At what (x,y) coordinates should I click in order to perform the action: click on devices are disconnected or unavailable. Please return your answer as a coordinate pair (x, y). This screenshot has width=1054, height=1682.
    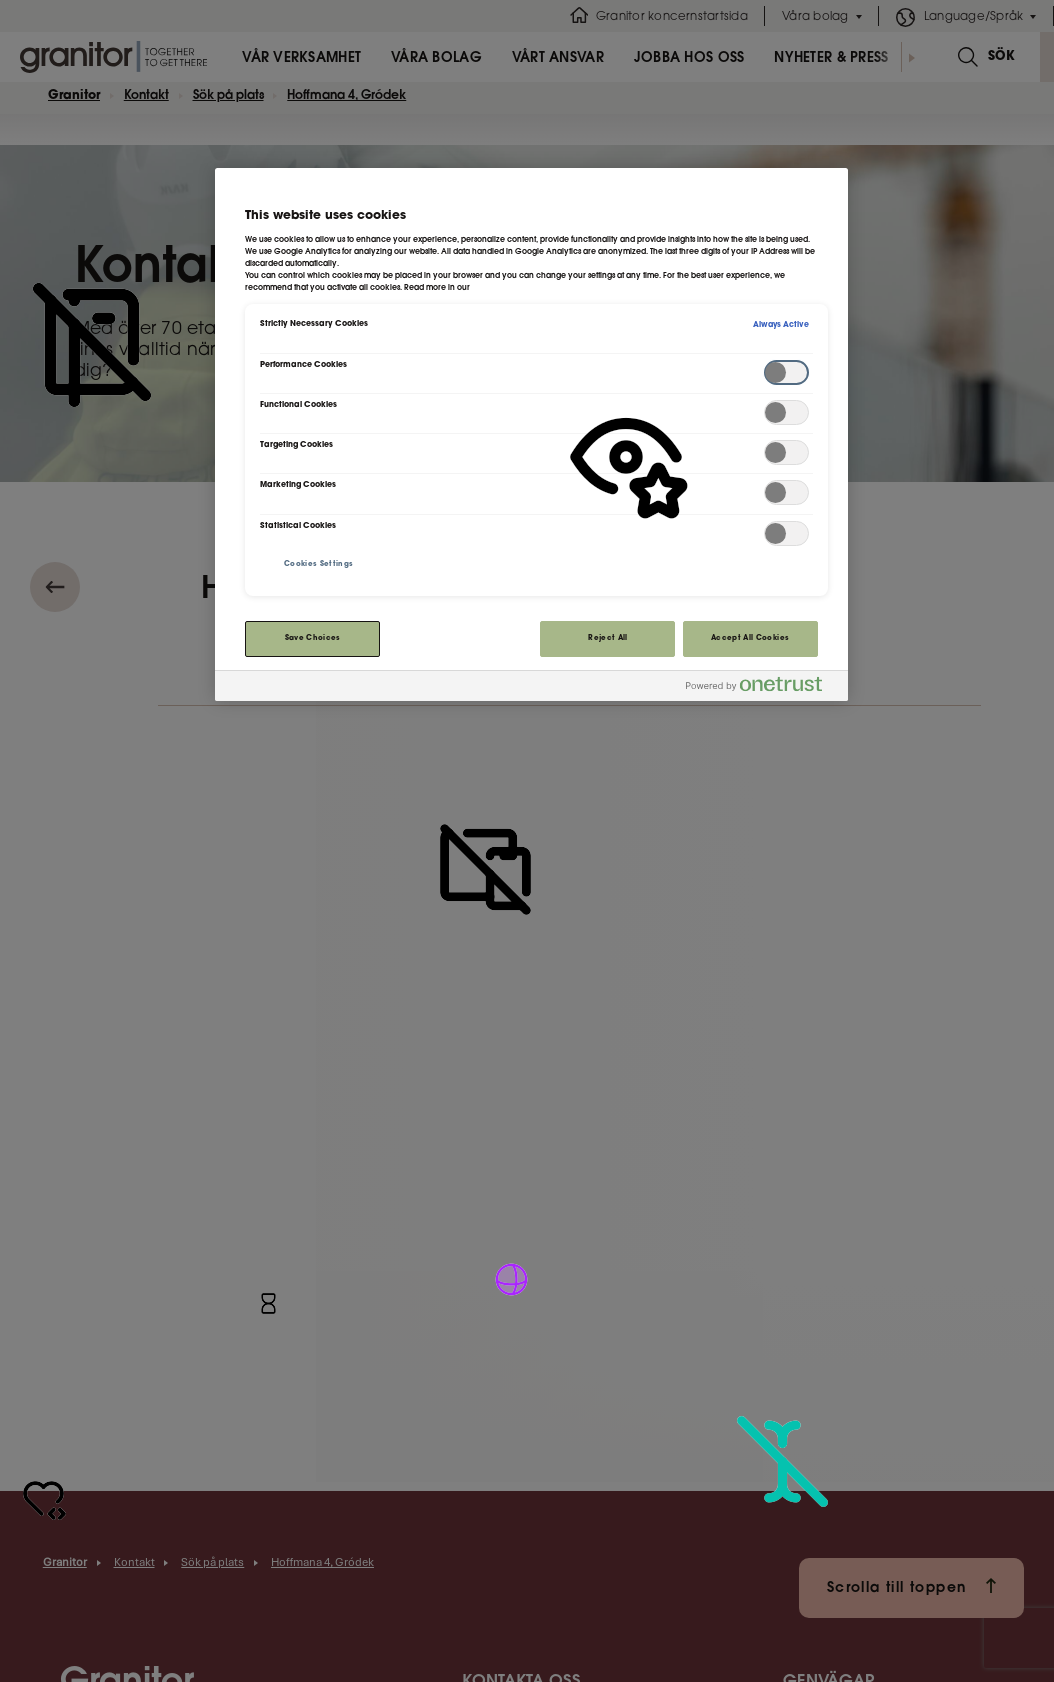
    Looking at the image, I should click on (485, 869).